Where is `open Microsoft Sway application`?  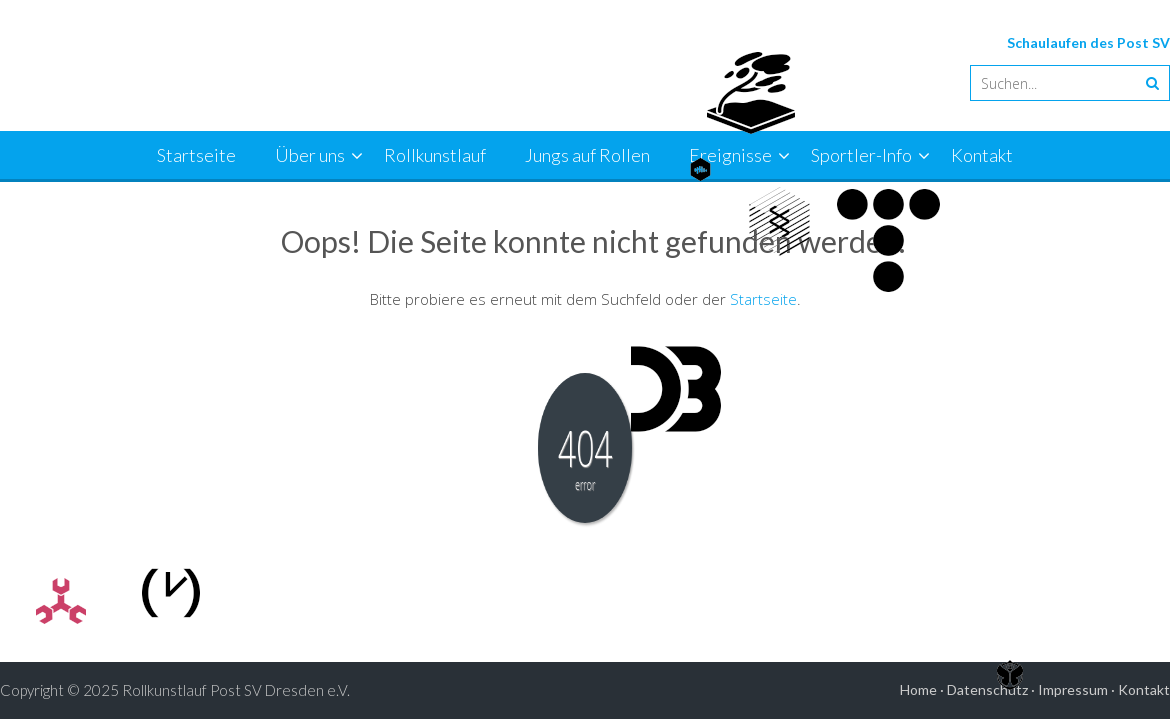
open Microsoft Sway application is located at coordinates (751, 93).